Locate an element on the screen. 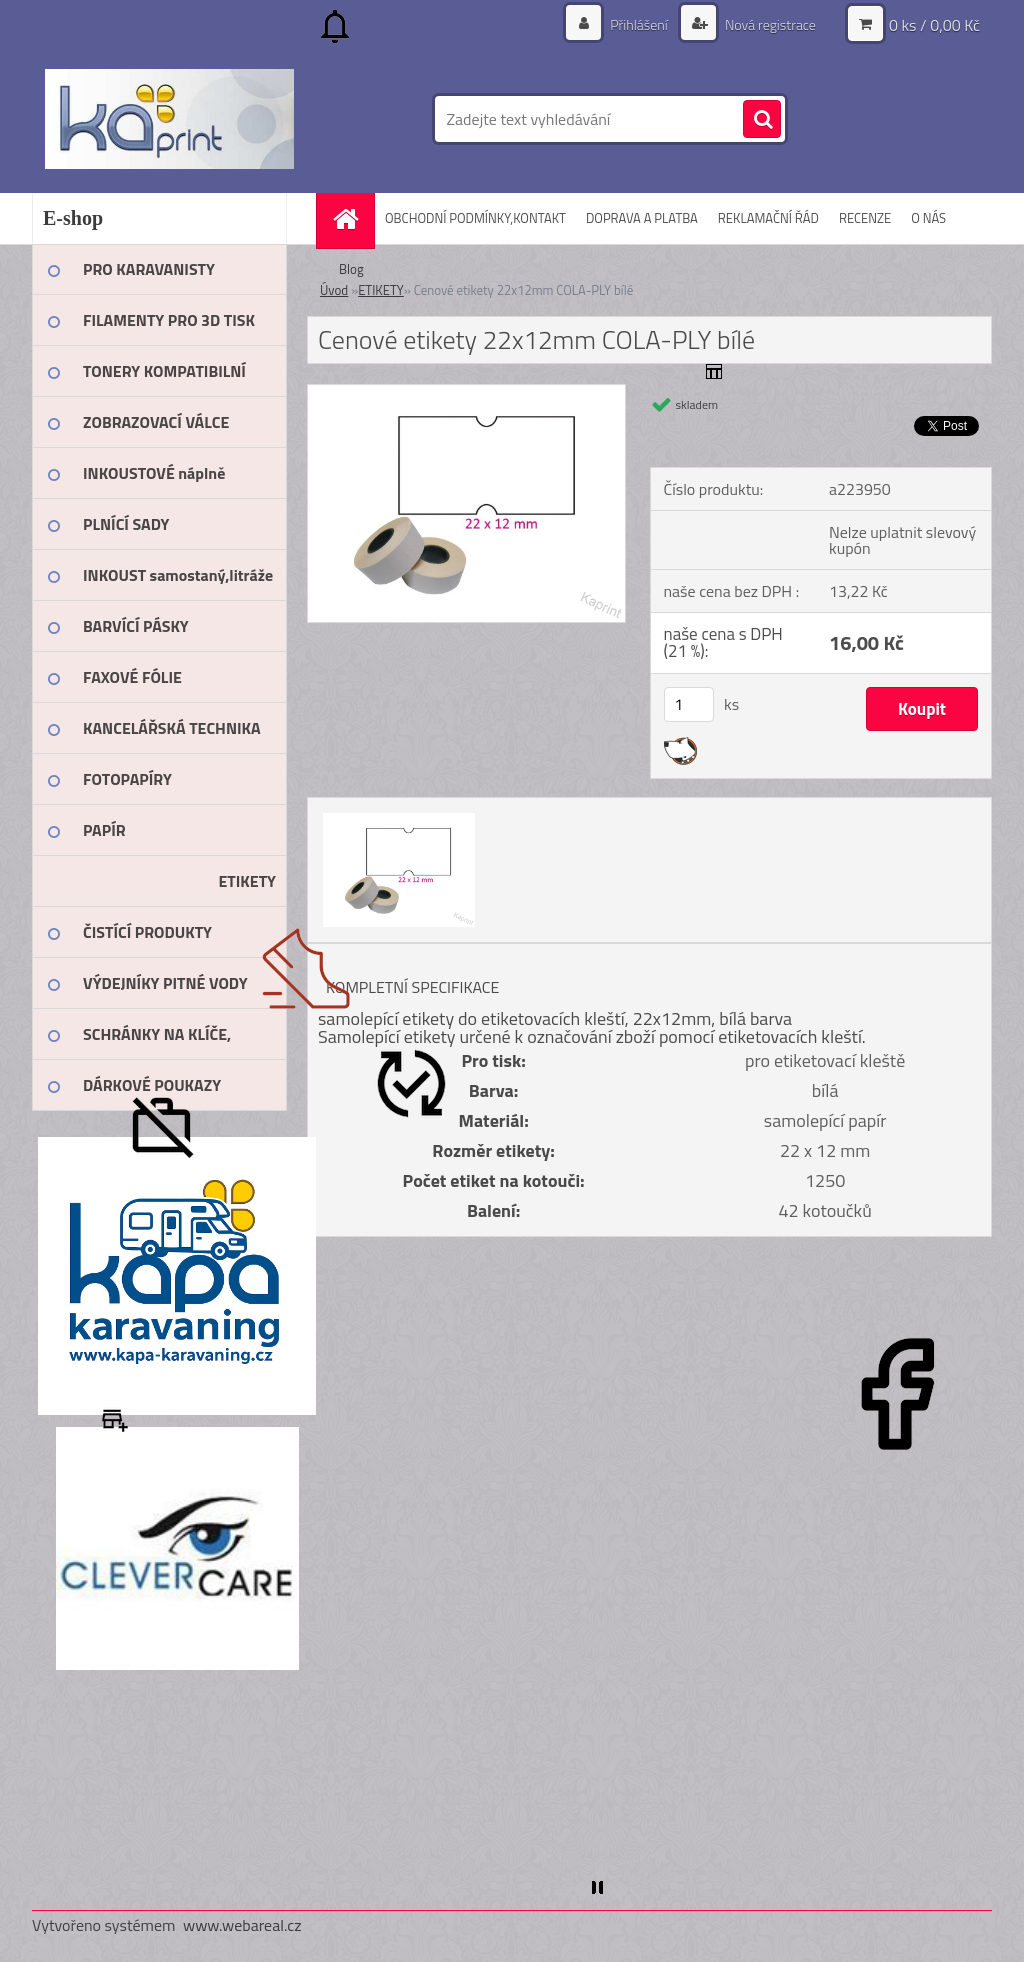 The height and width of the screenshot is (1962, 1024). track your running or walking activity is located at coordinates (304, 973).